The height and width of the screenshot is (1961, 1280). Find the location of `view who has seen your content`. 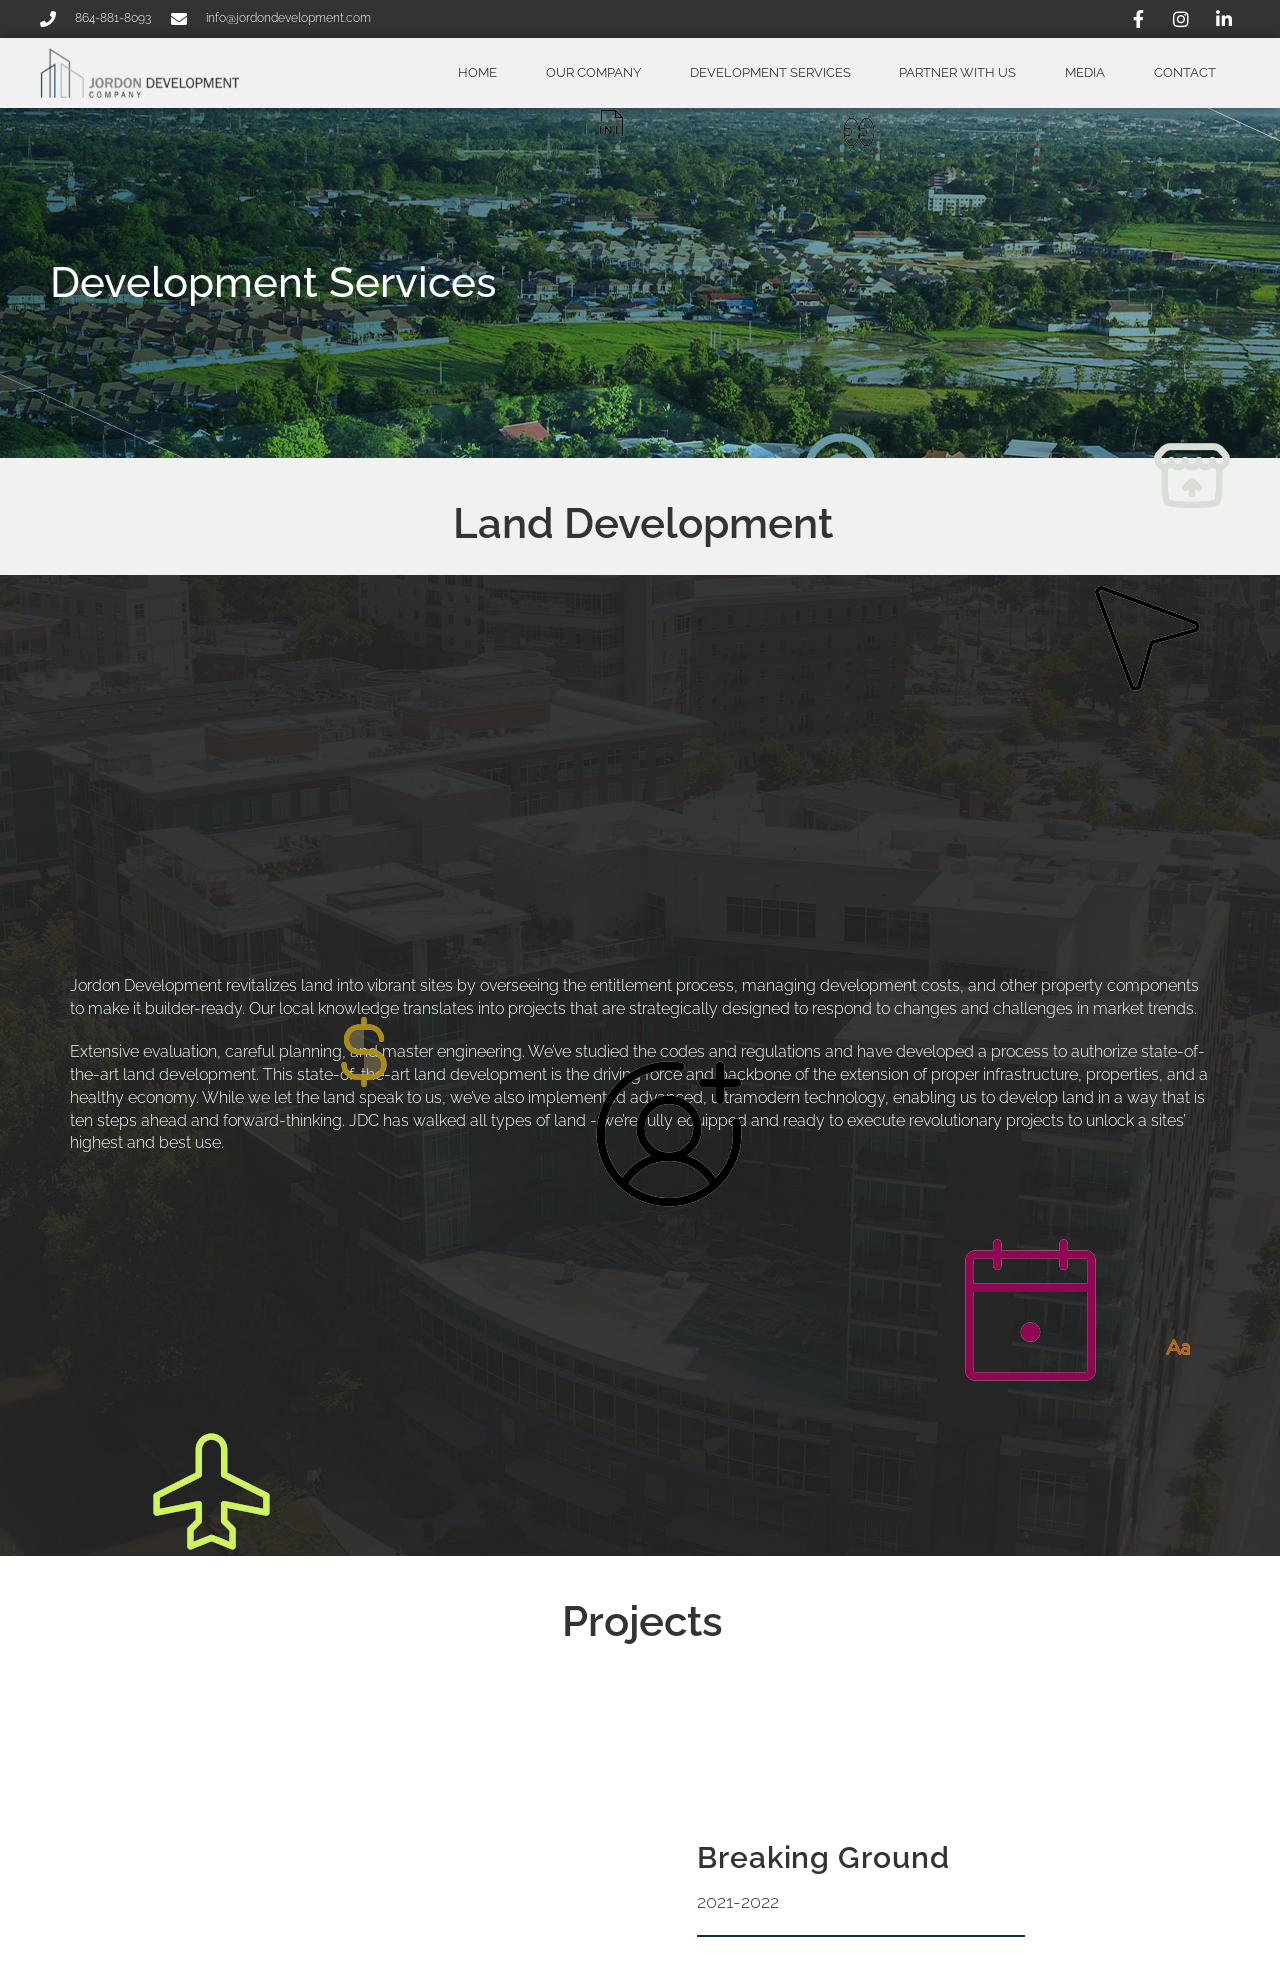

view who has seen your content is located at coordinates (859, 132).